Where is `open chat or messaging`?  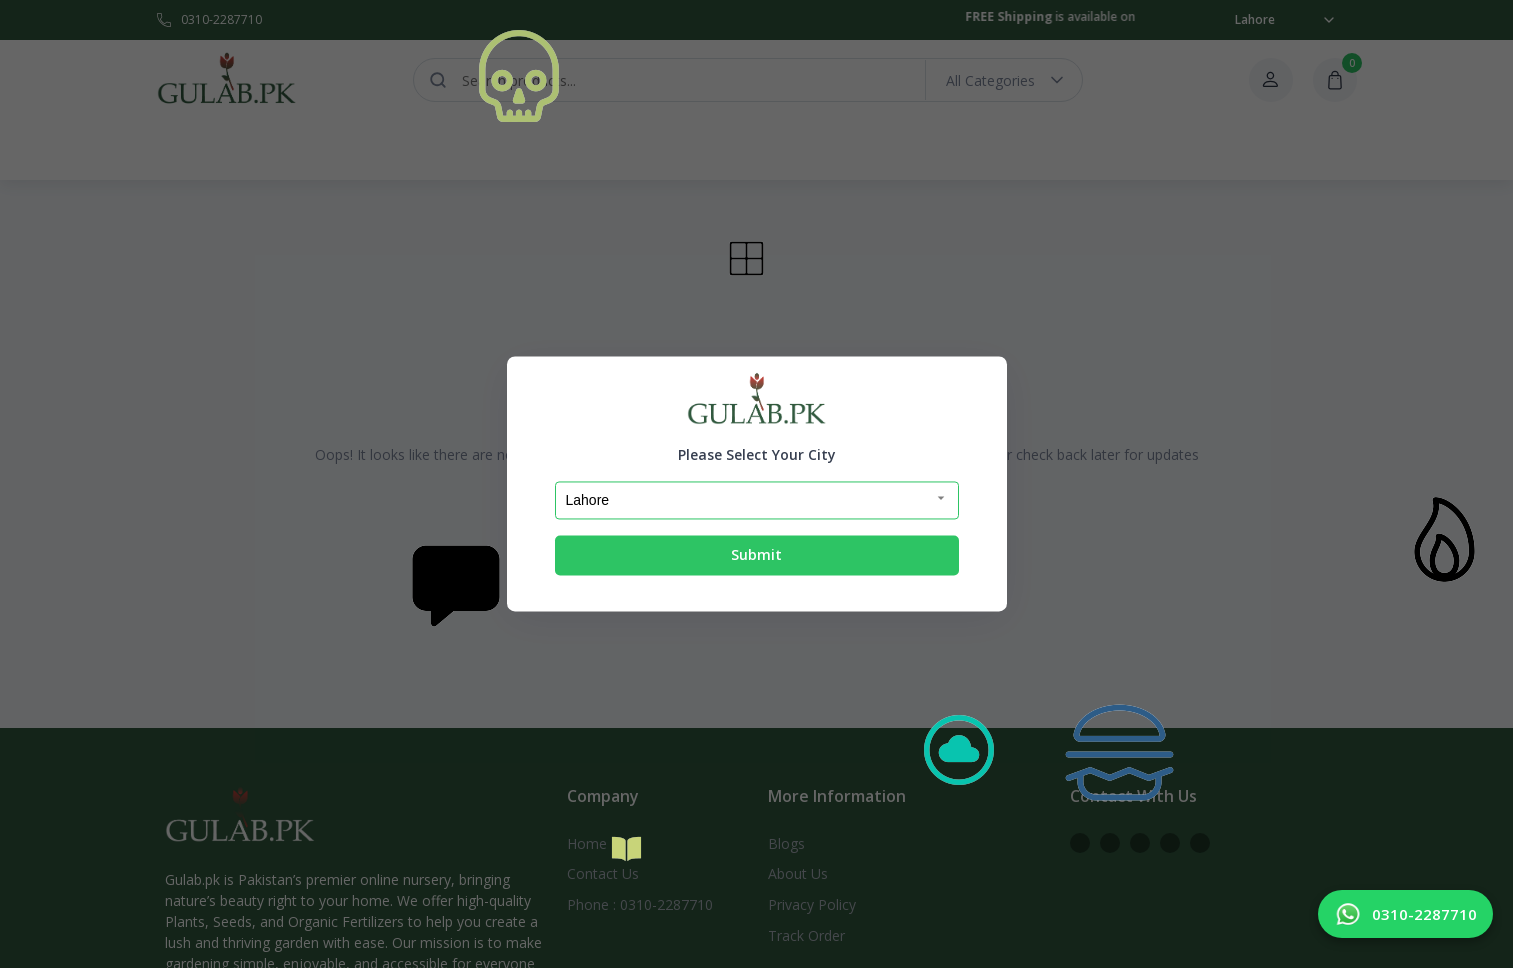 open chat or messaging is located at coordinates (456, 586).